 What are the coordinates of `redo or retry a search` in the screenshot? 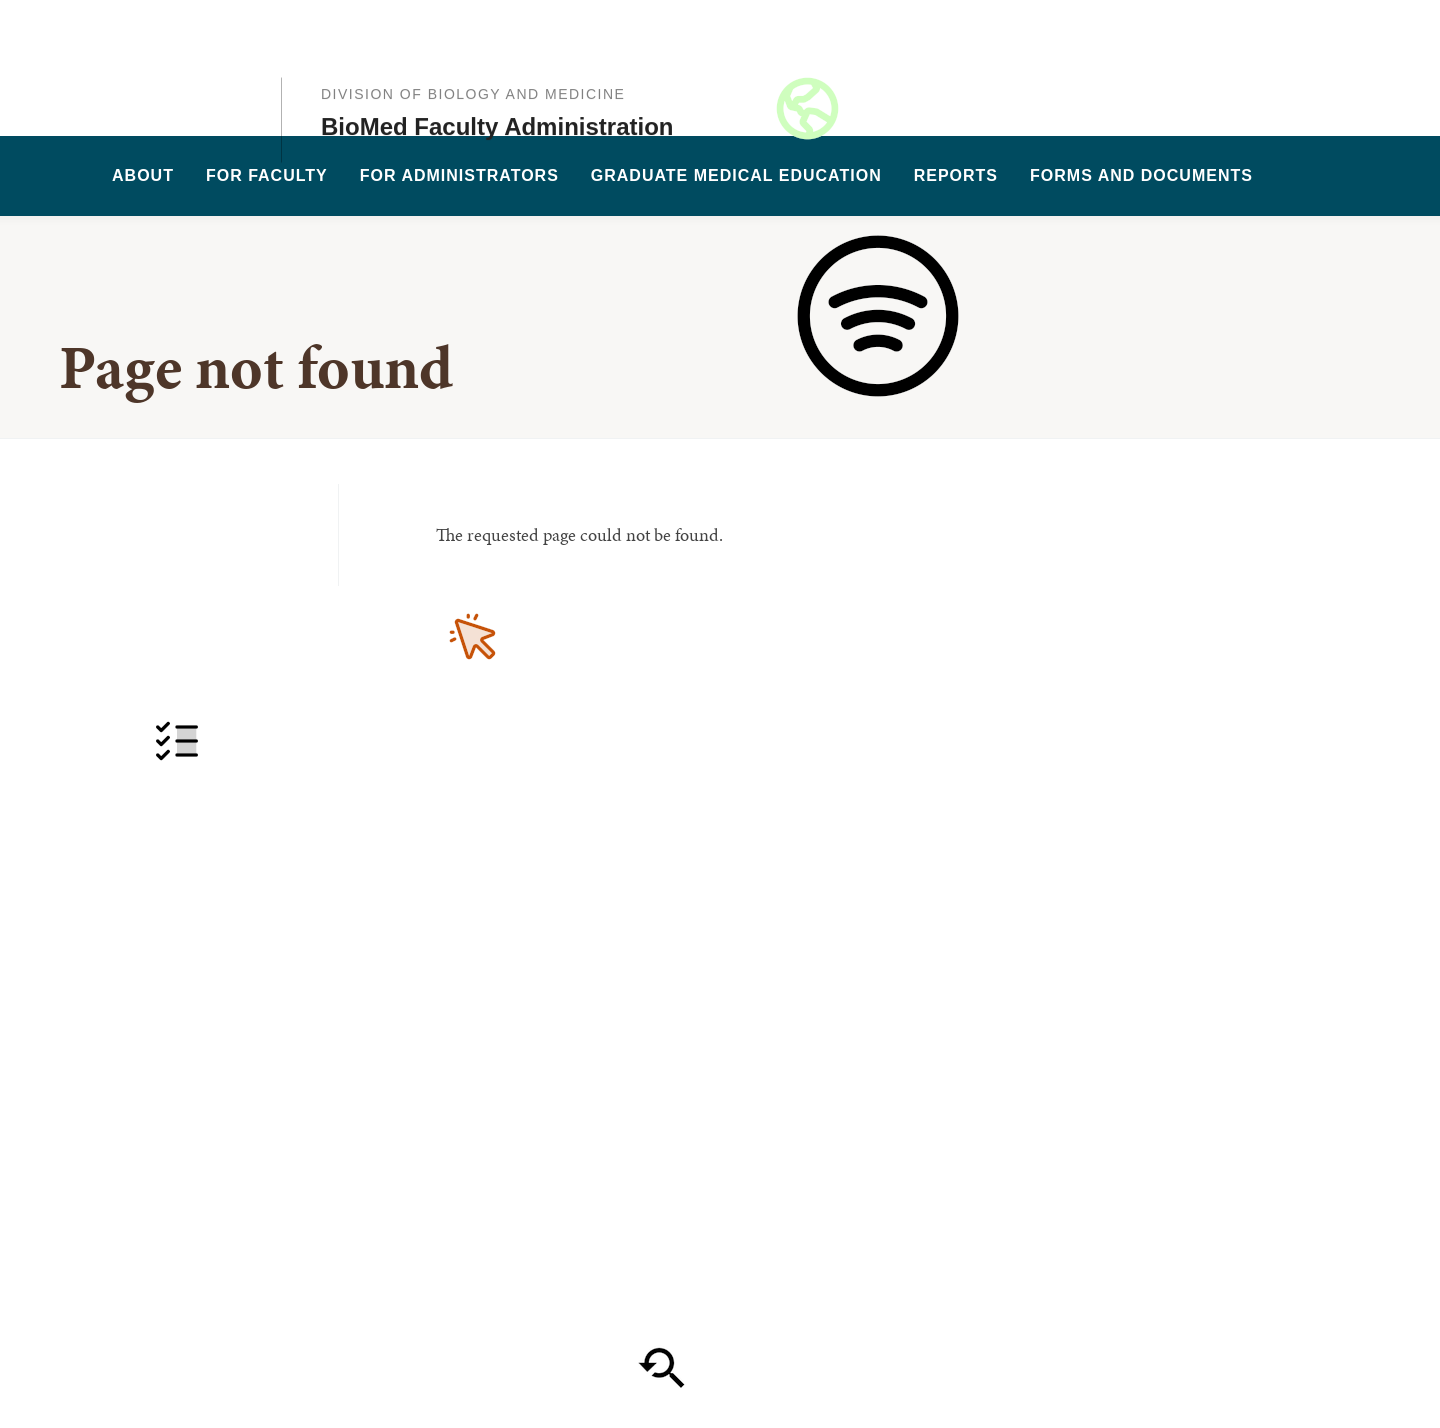 It's located at (661, 1368).